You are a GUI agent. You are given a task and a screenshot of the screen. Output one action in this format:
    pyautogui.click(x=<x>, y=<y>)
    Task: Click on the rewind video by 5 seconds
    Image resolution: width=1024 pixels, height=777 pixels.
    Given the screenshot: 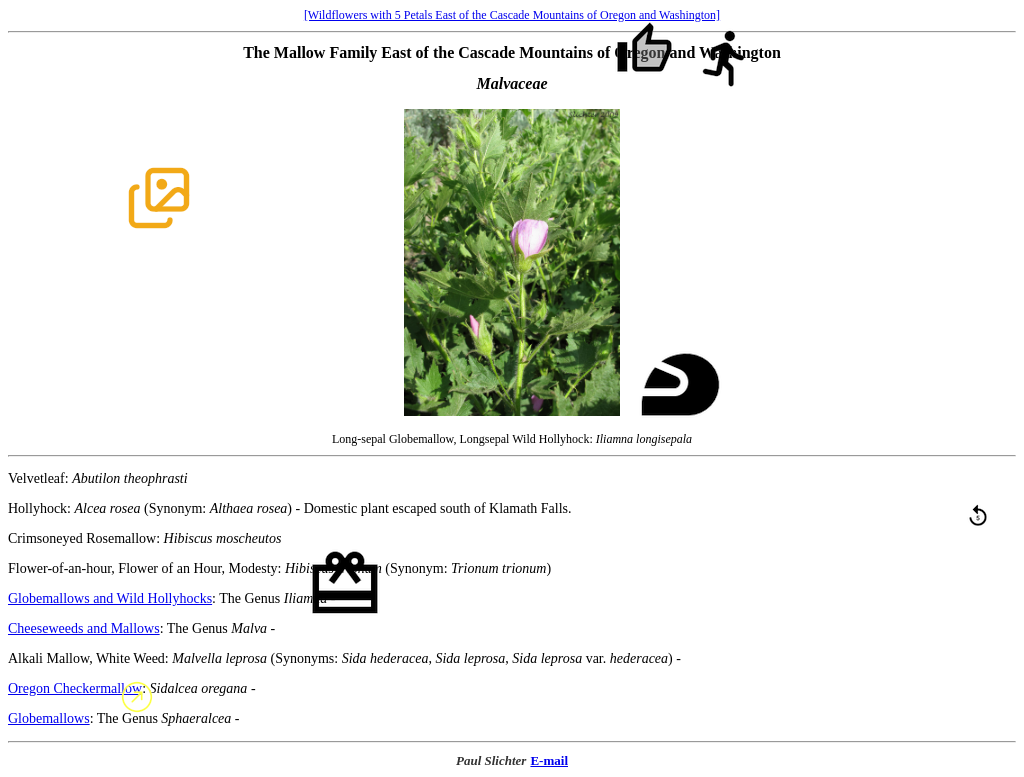 What is the action you would take?
    pyautogui.click(x=978, y=516)
    